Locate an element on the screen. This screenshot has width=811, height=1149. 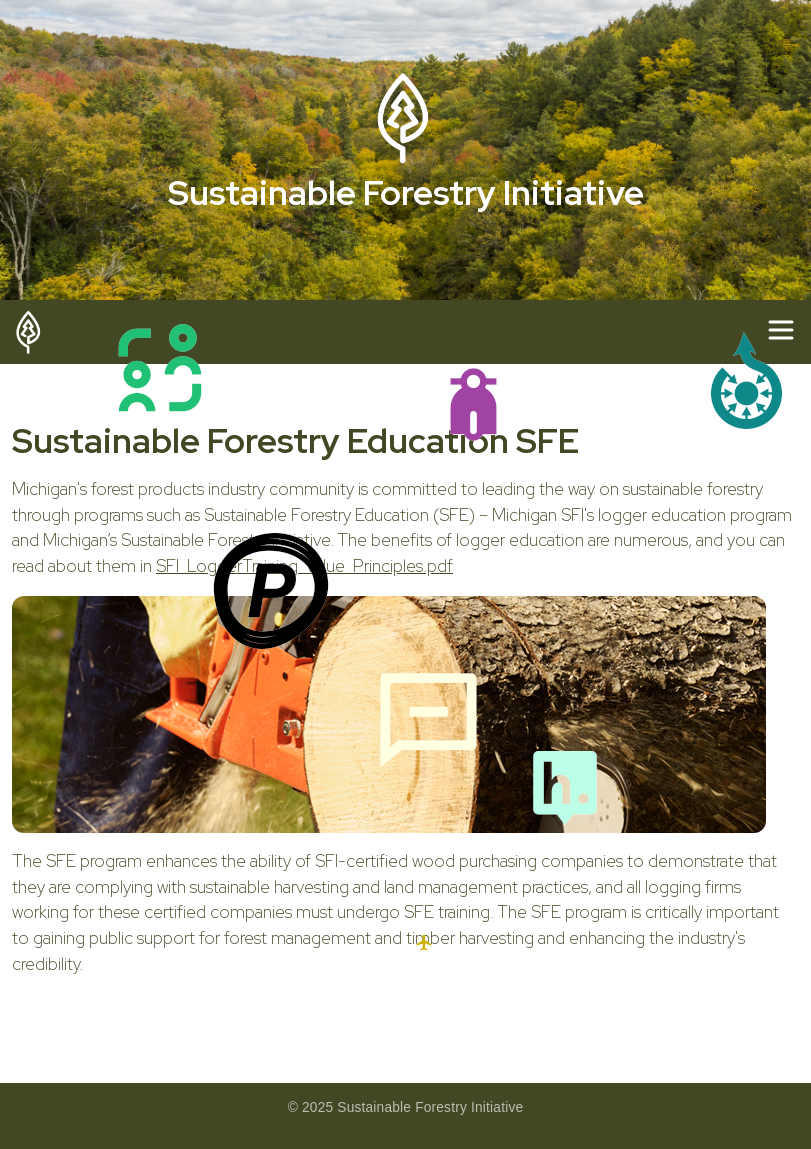
open hypothesis annotation tool is located at coordinates (565, 788).